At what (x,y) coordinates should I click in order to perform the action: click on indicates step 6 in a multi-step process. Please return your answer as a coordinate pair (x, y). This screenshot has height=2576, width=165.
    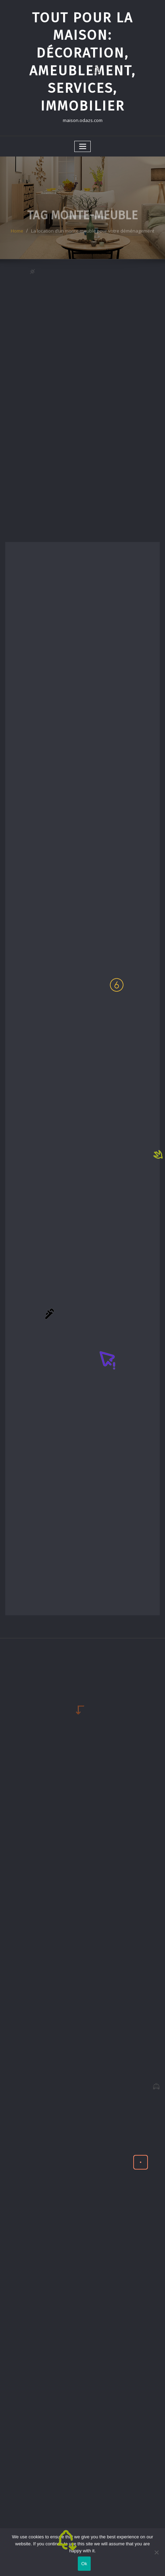
    Looking at the image, I should click on (117, 985).